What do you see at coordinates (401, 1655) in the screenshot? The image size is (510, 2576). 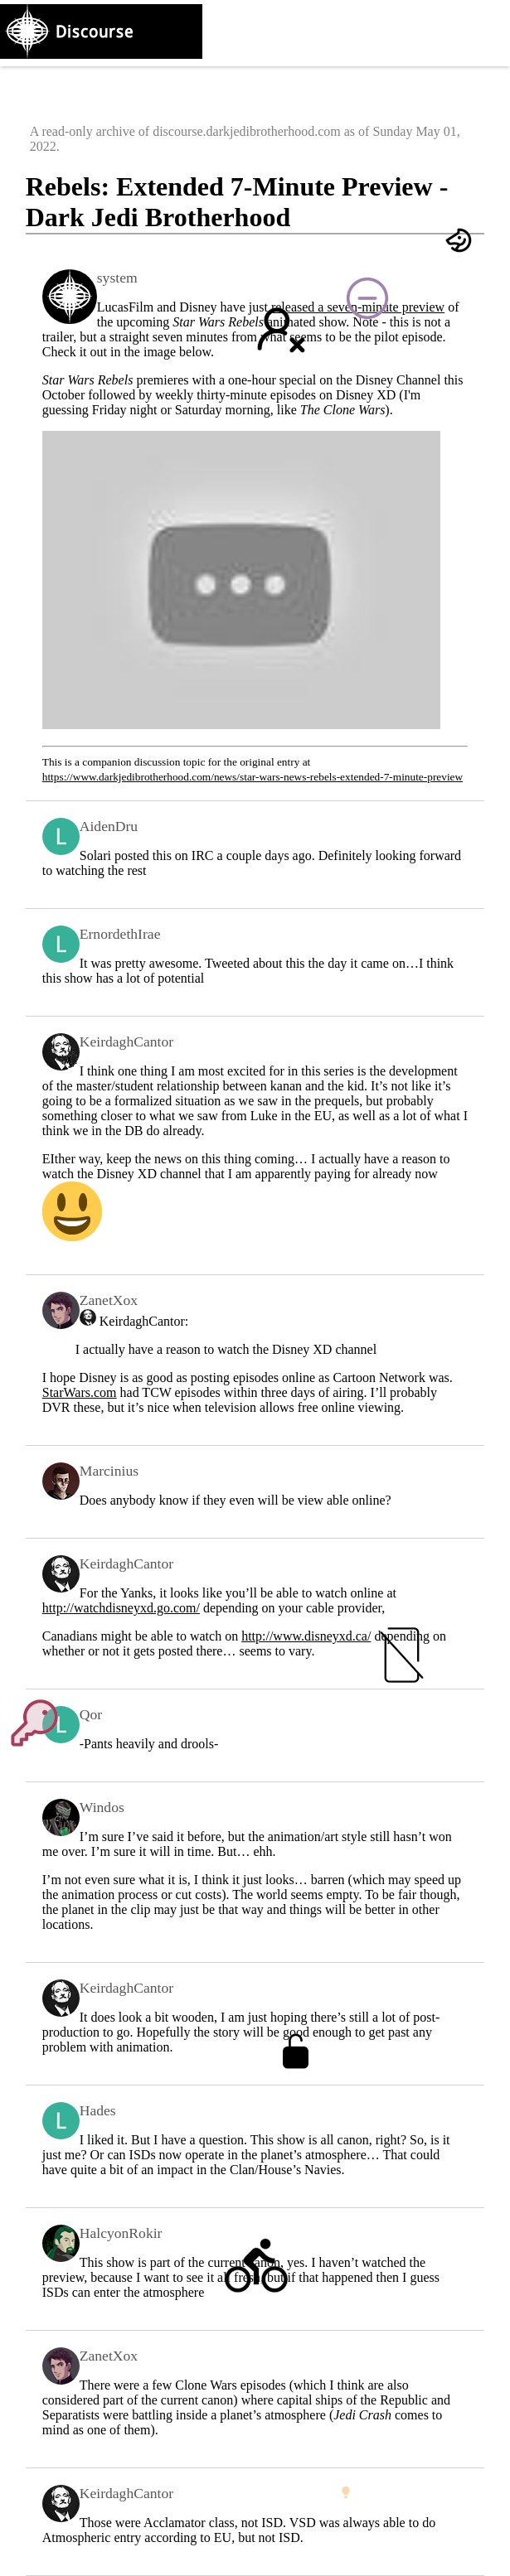 I see `mobile device unavailable or disabled` at bounding box center [401, 1655].